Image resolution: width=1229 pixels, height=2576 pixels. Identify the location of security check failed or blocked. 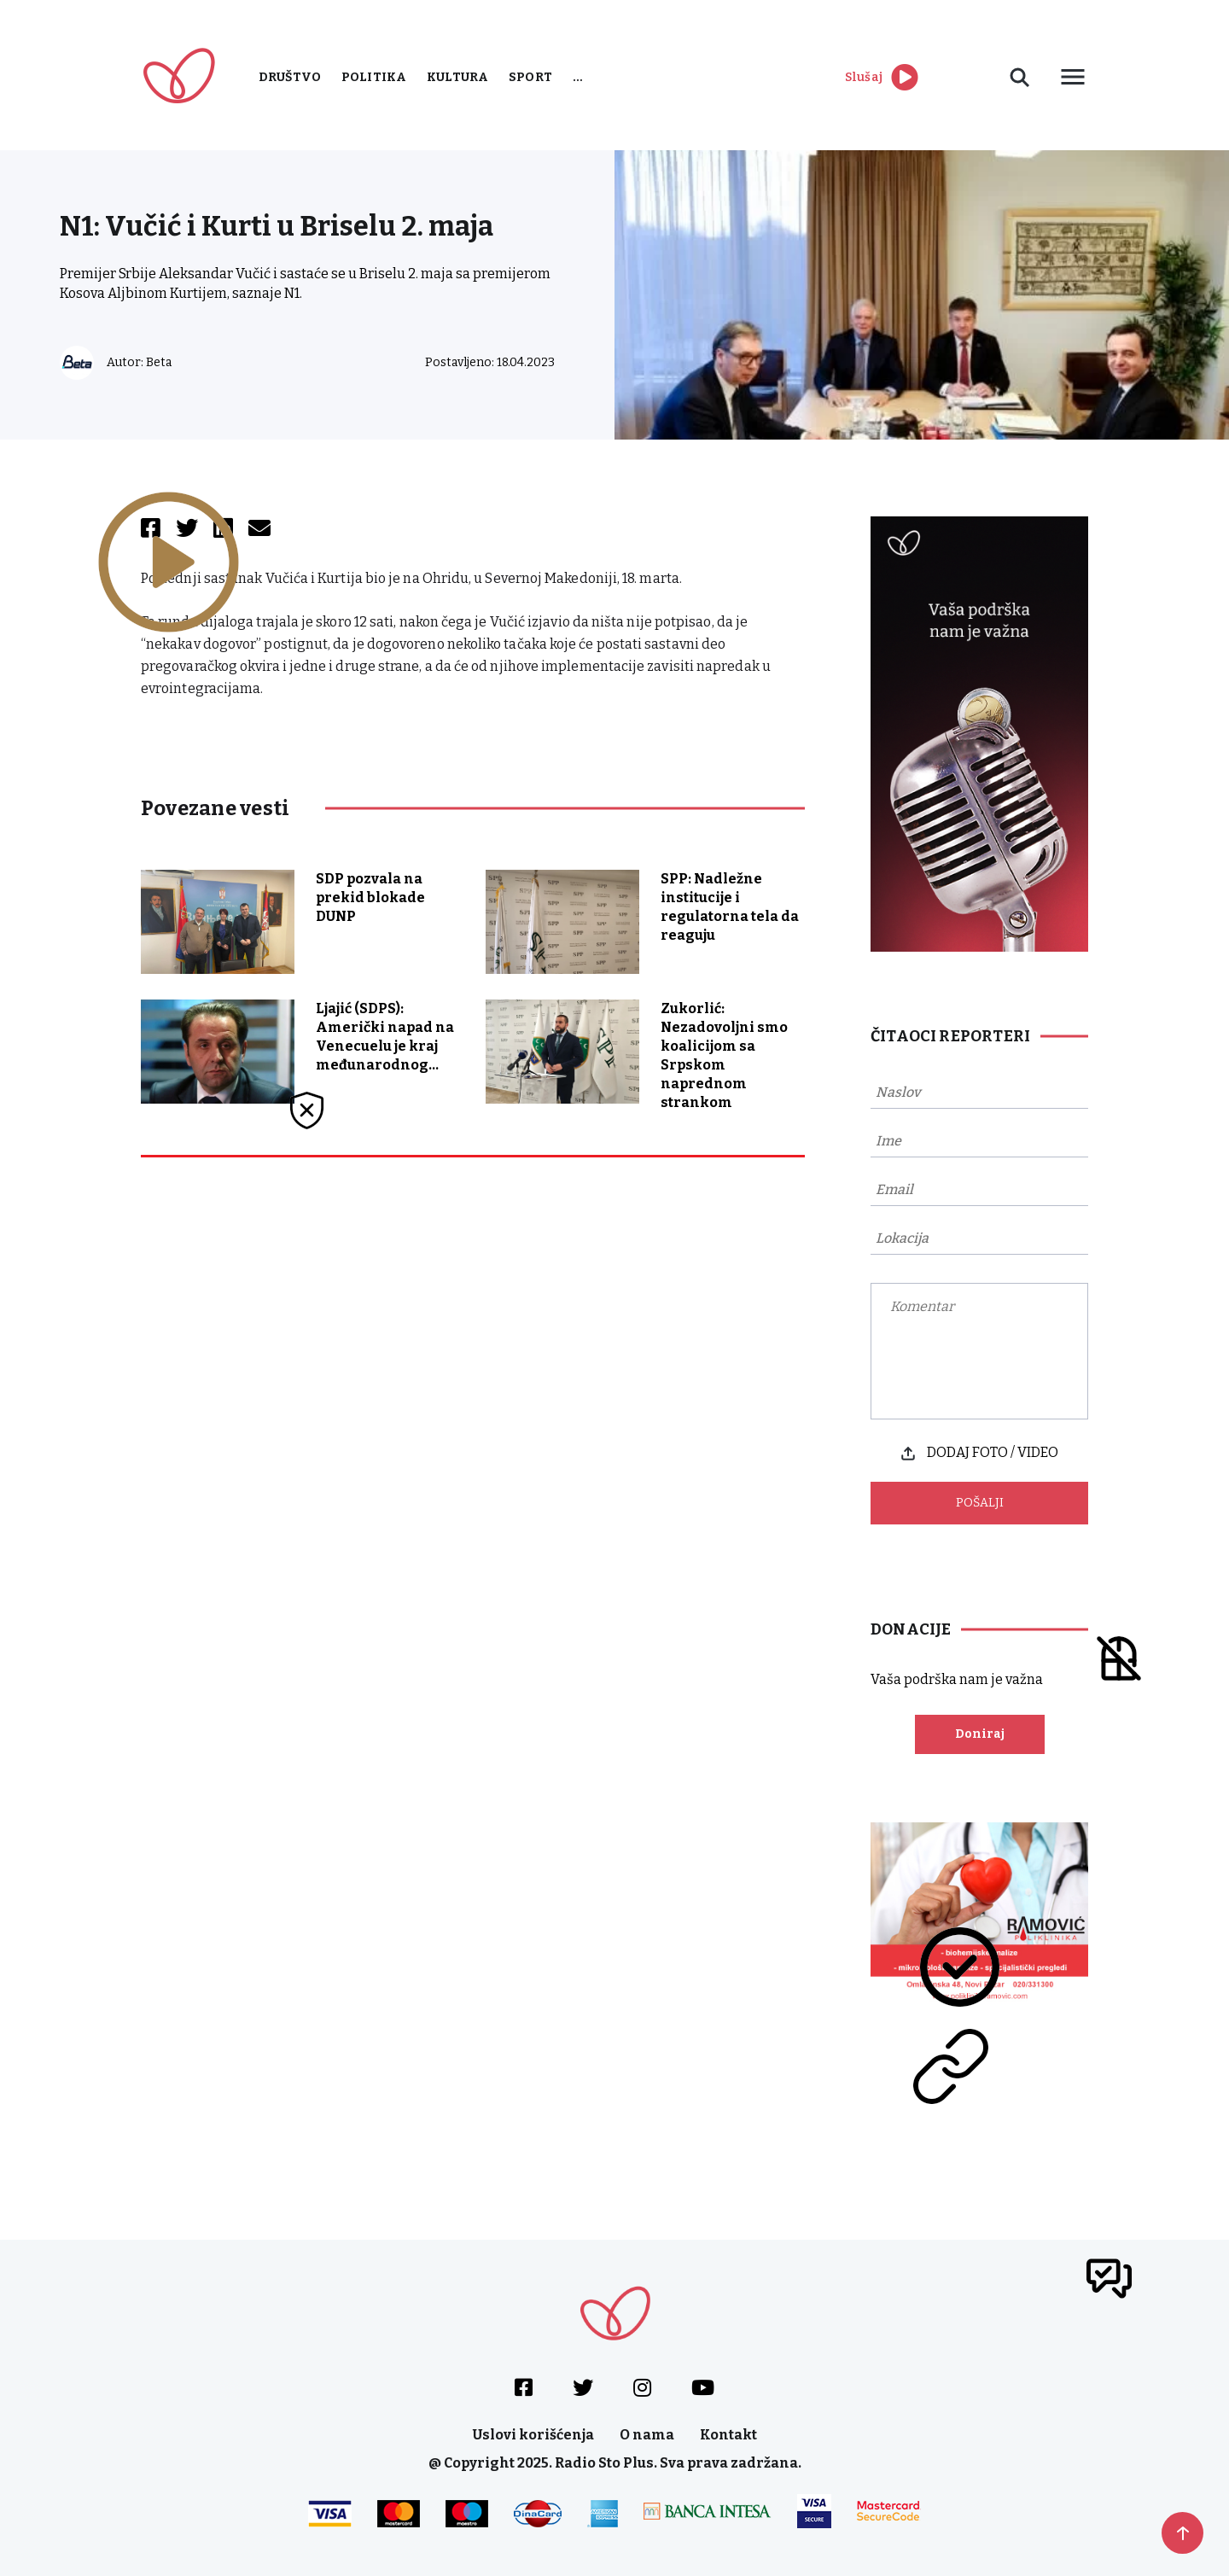
(306, 1110).